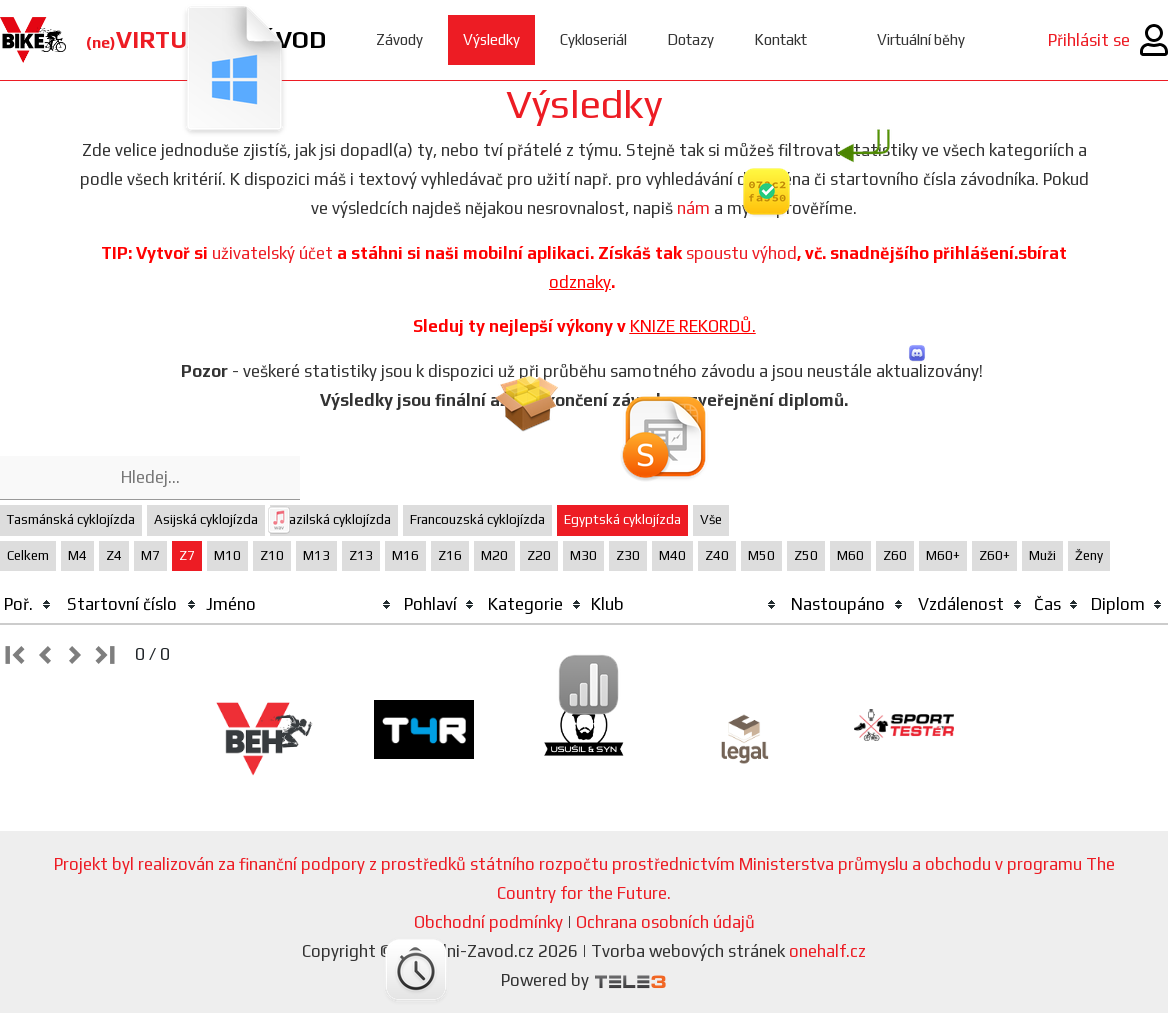  I want to click on a windows executable or application file, so click(234, 70).